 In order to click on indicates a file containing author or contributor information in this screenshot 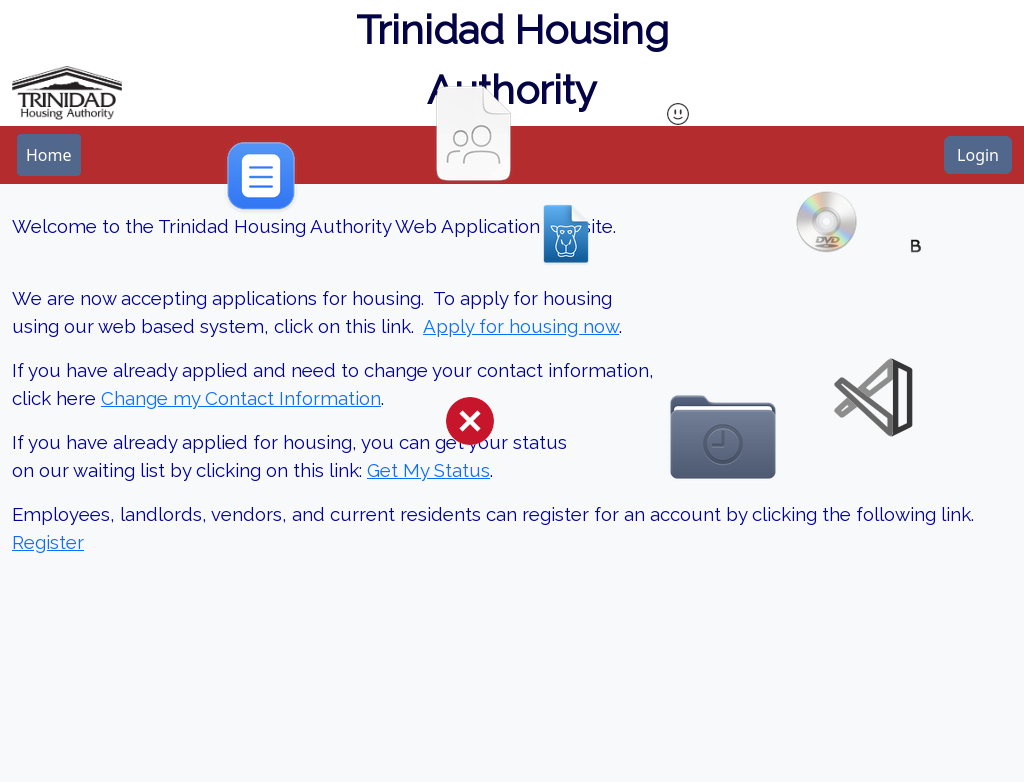, I will do `click(473, 133)`.